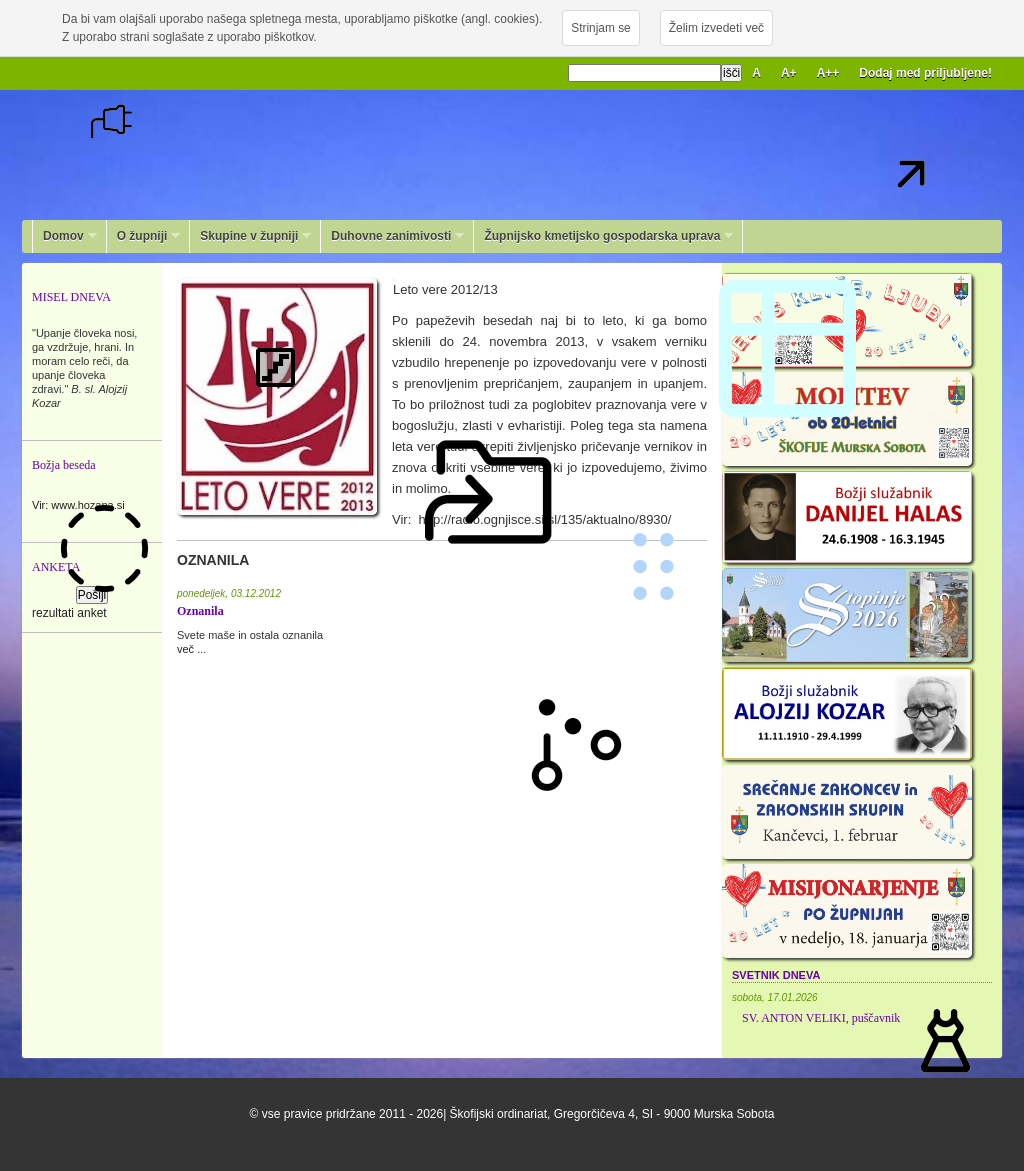 The width and height of the screenshot is (1024, 1171). I want to click on create a new draft issue, so click(104, 548).